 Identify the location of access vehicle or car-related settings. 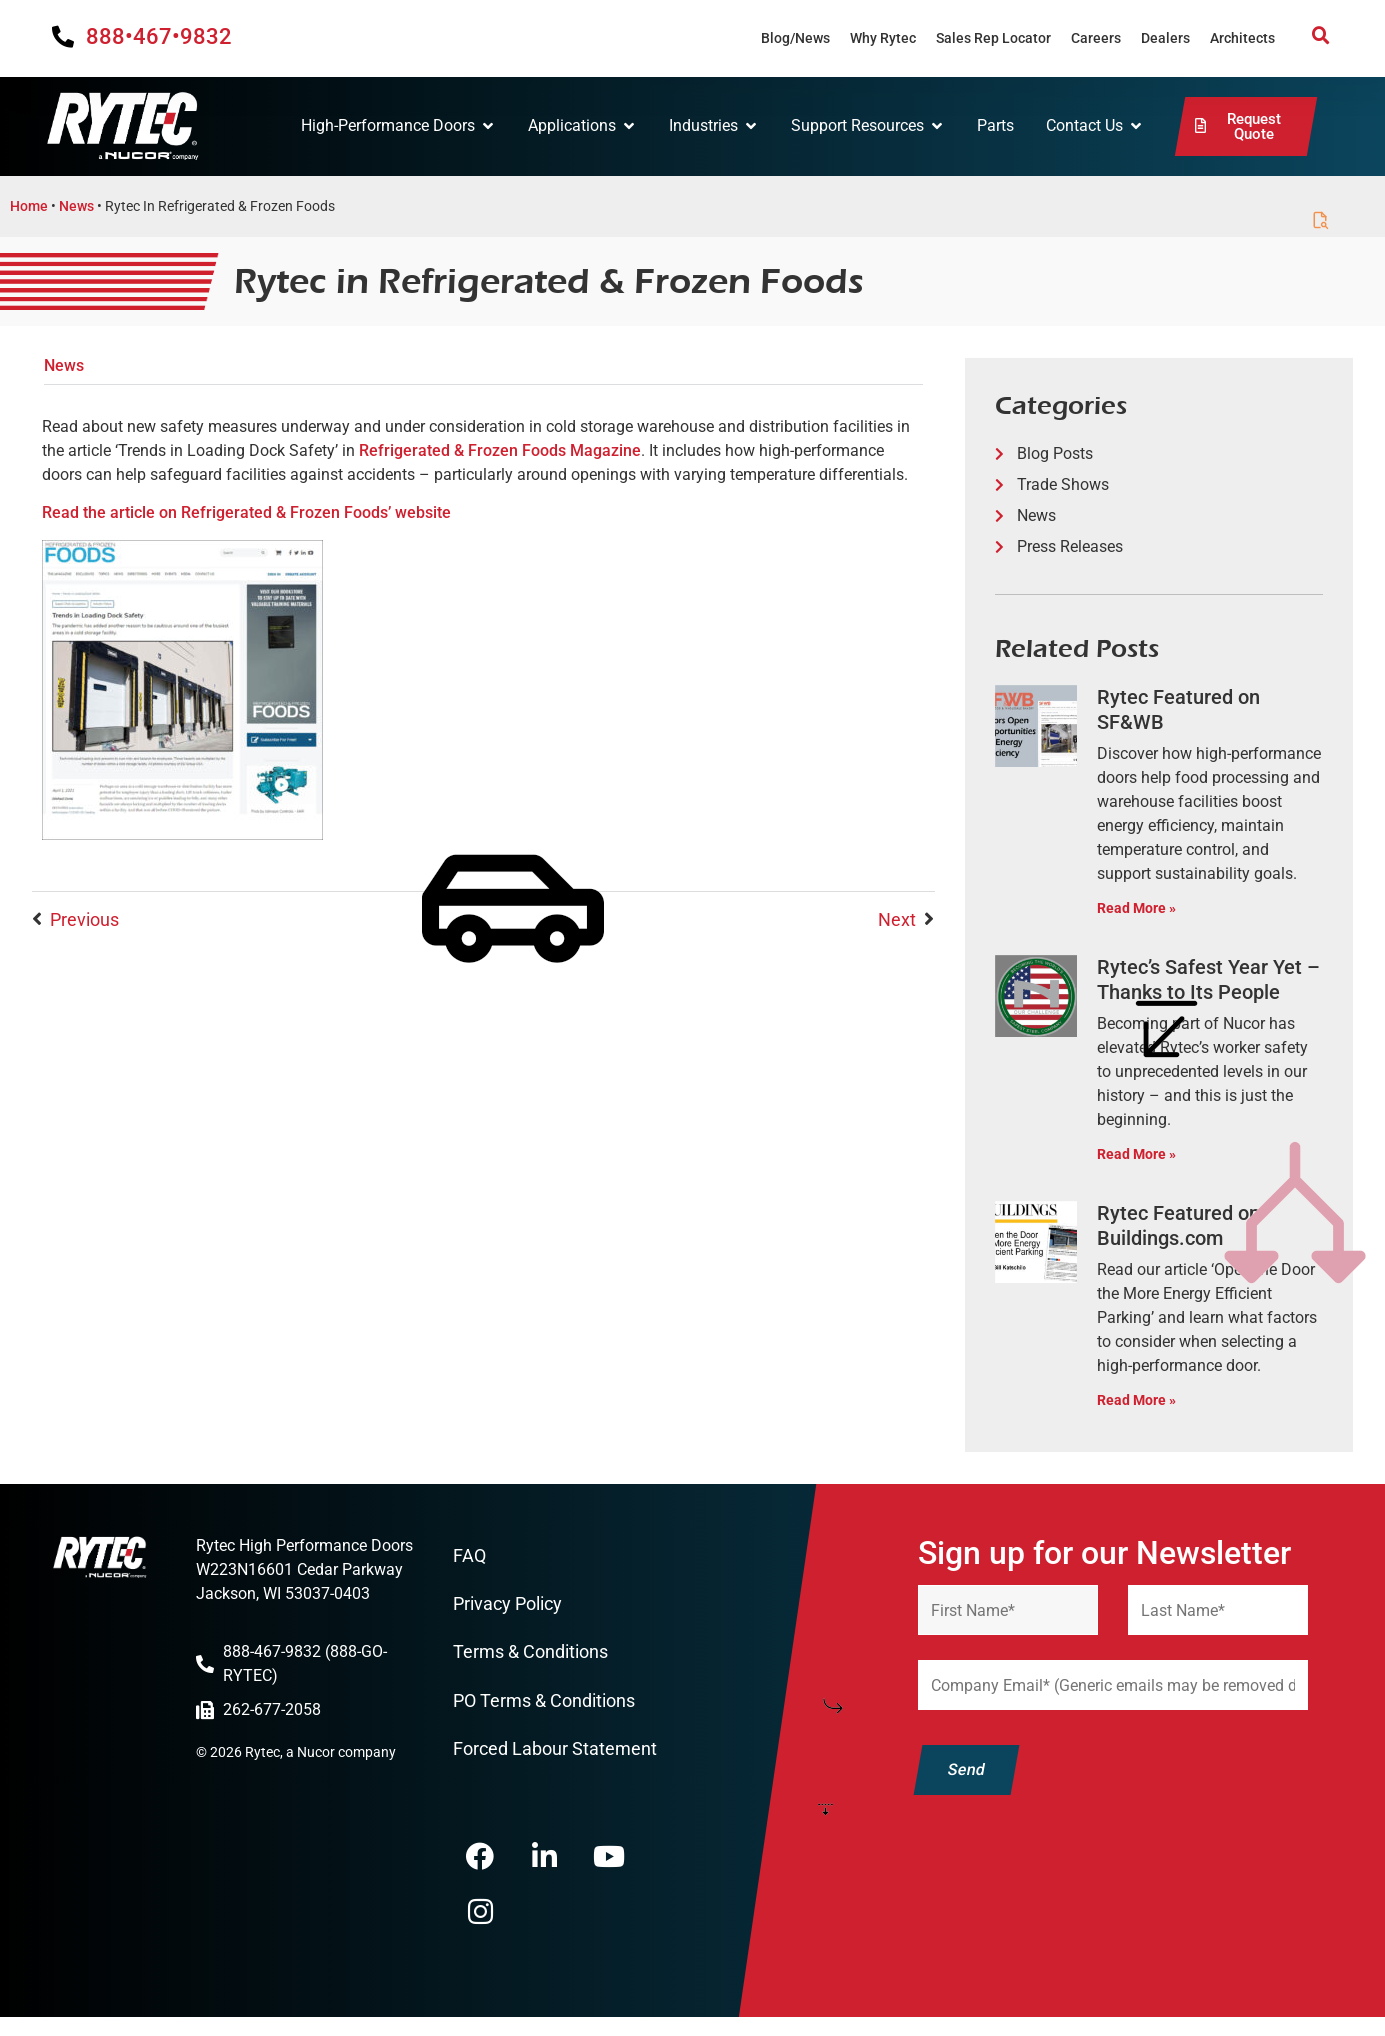
(513, 903).